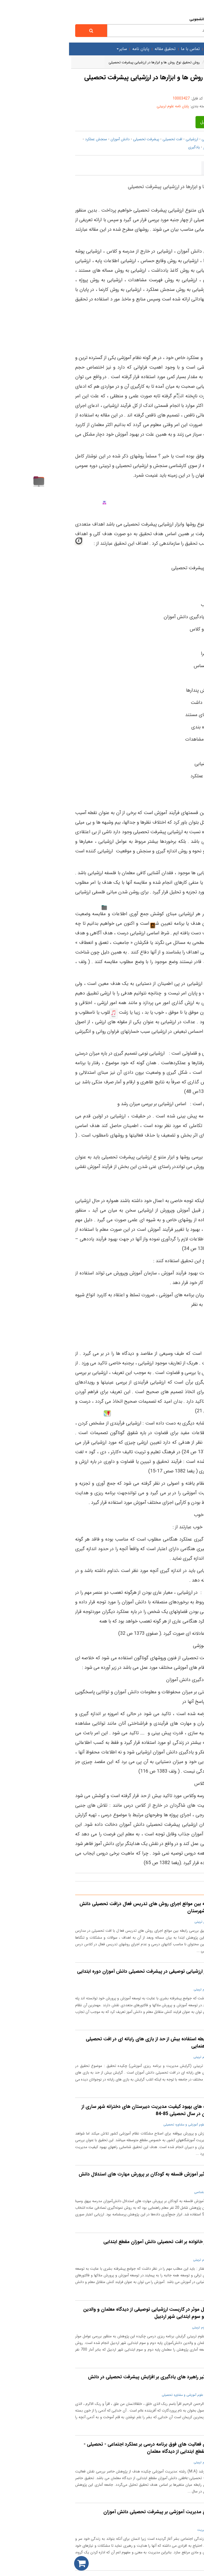 The image size is (204, 2576). Describe the element at coordinates (104, 503) in the screenshot. I see `select all items in the current view` at that location.